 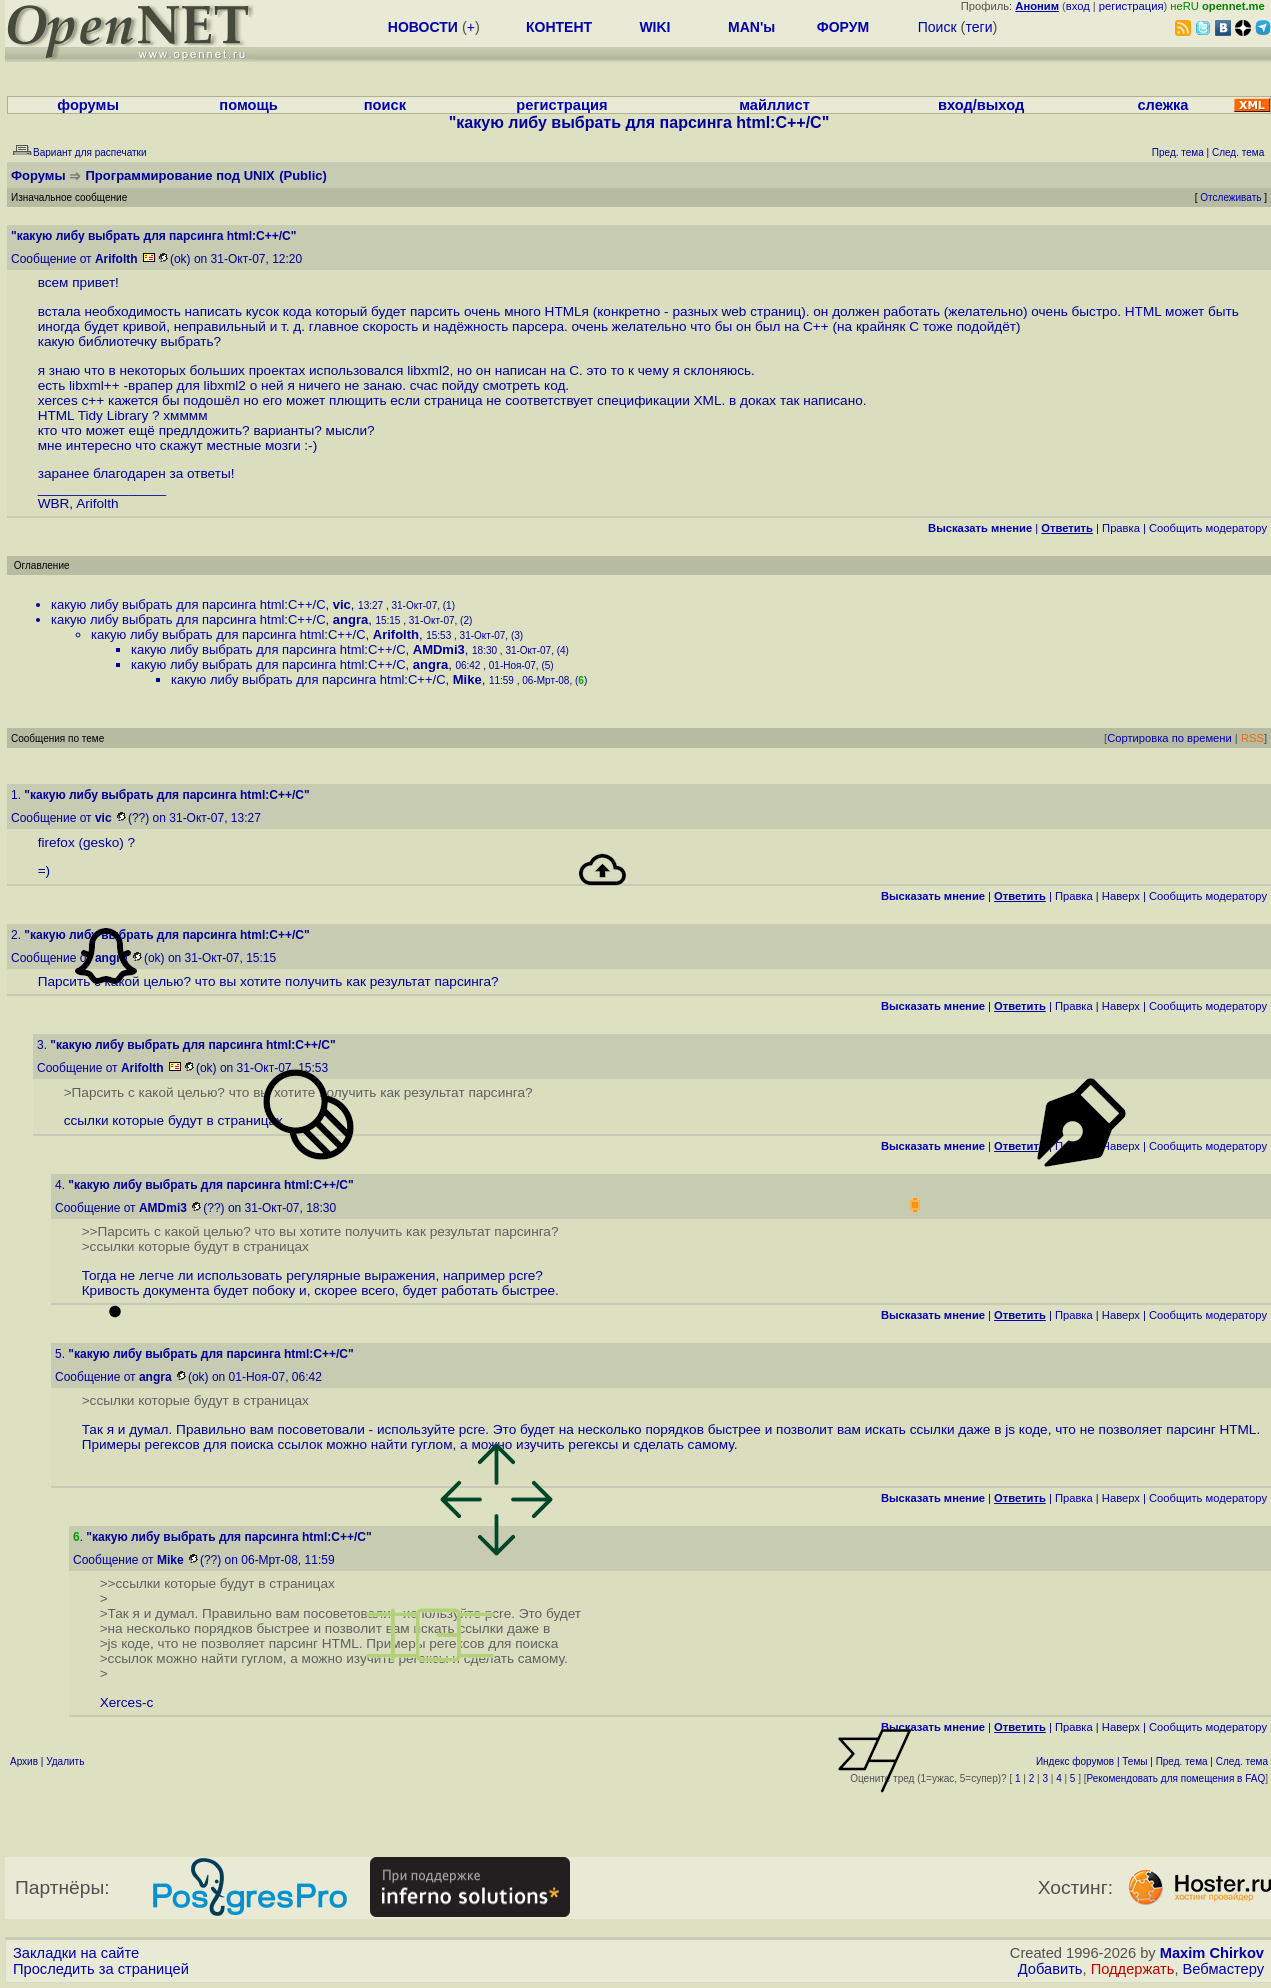 I want to click on upload file to cloud storage, so click(x=602, y=869).